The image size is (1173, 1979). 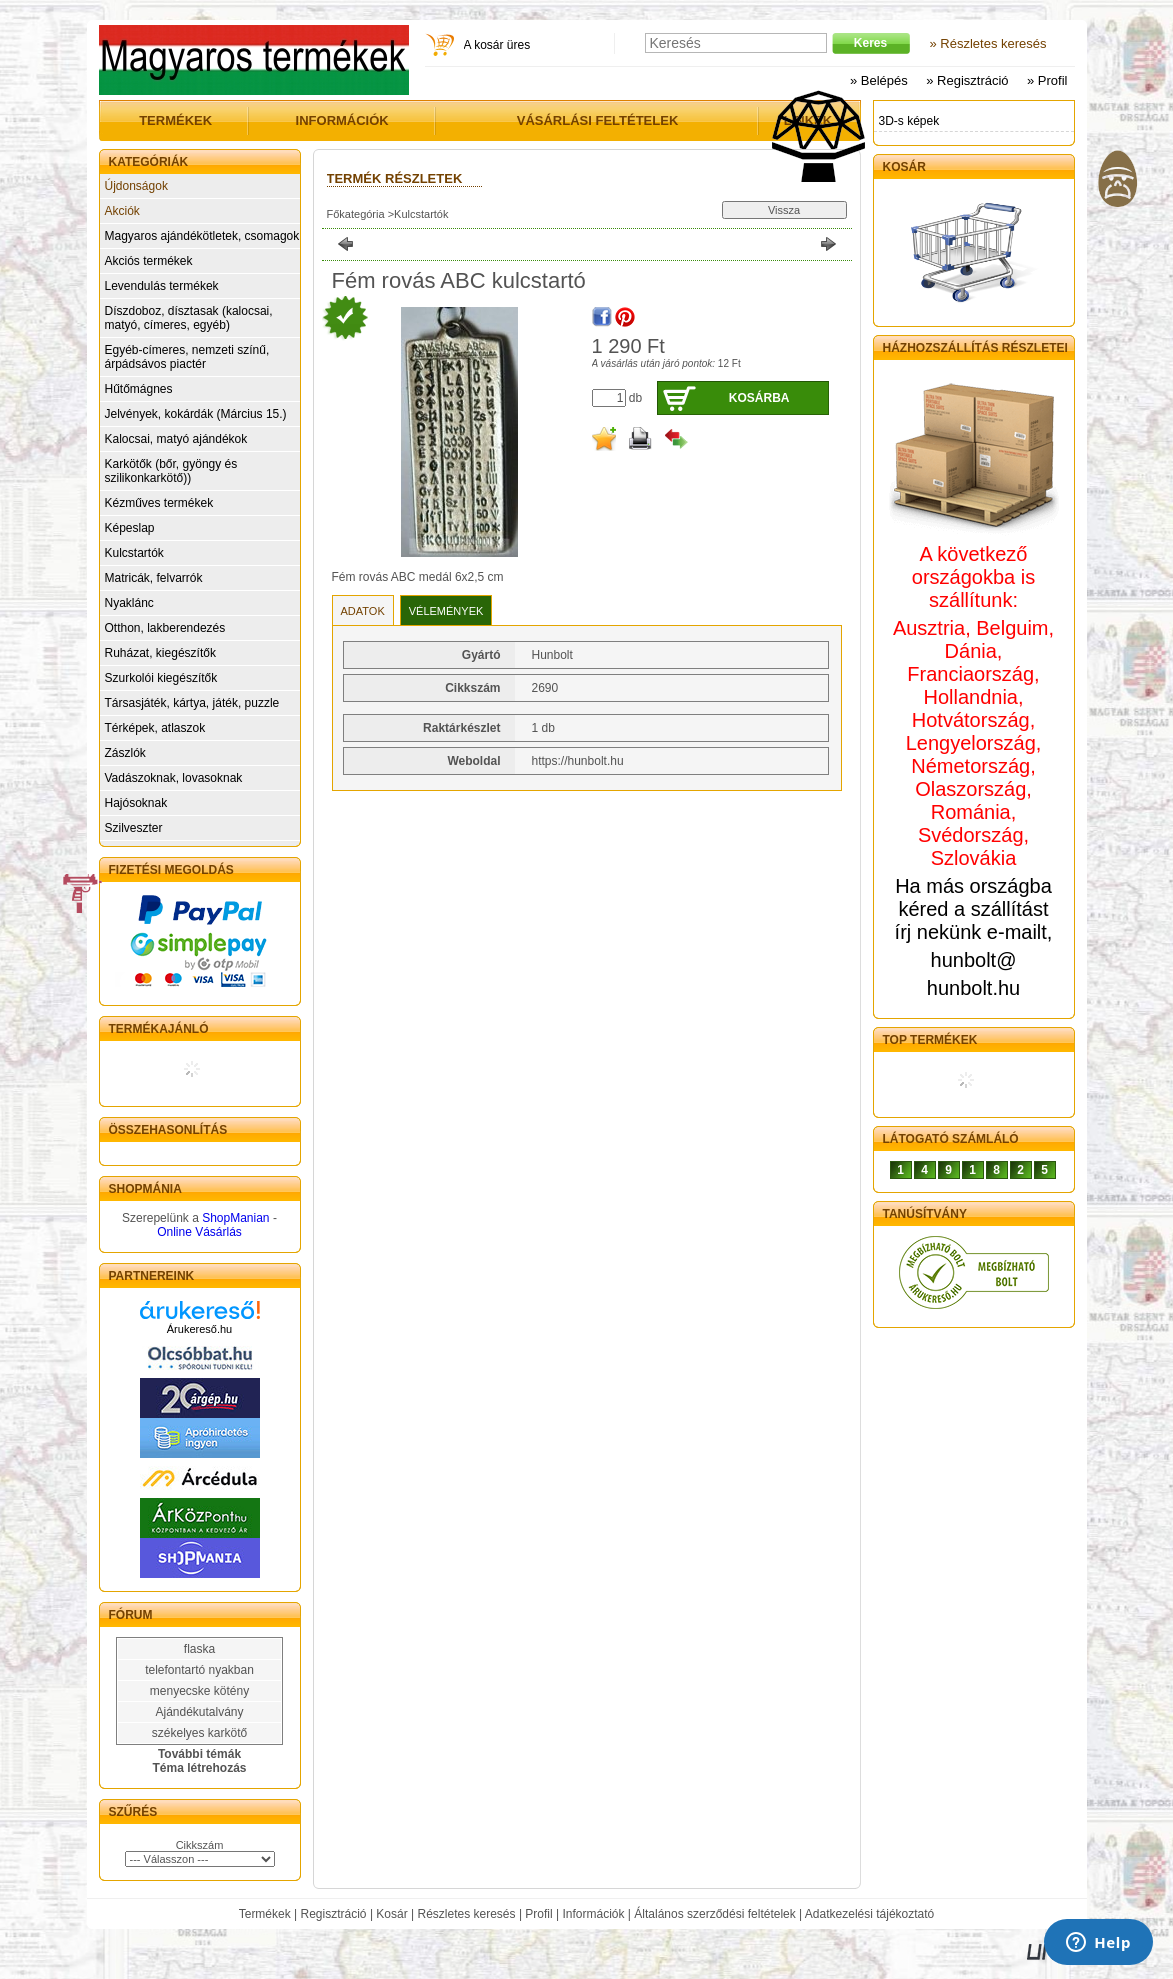 What do you see at coordinates (1118, 178) in the screenshot?
I see `pig character or avatar in a game` at bounding box center [1118, 178].